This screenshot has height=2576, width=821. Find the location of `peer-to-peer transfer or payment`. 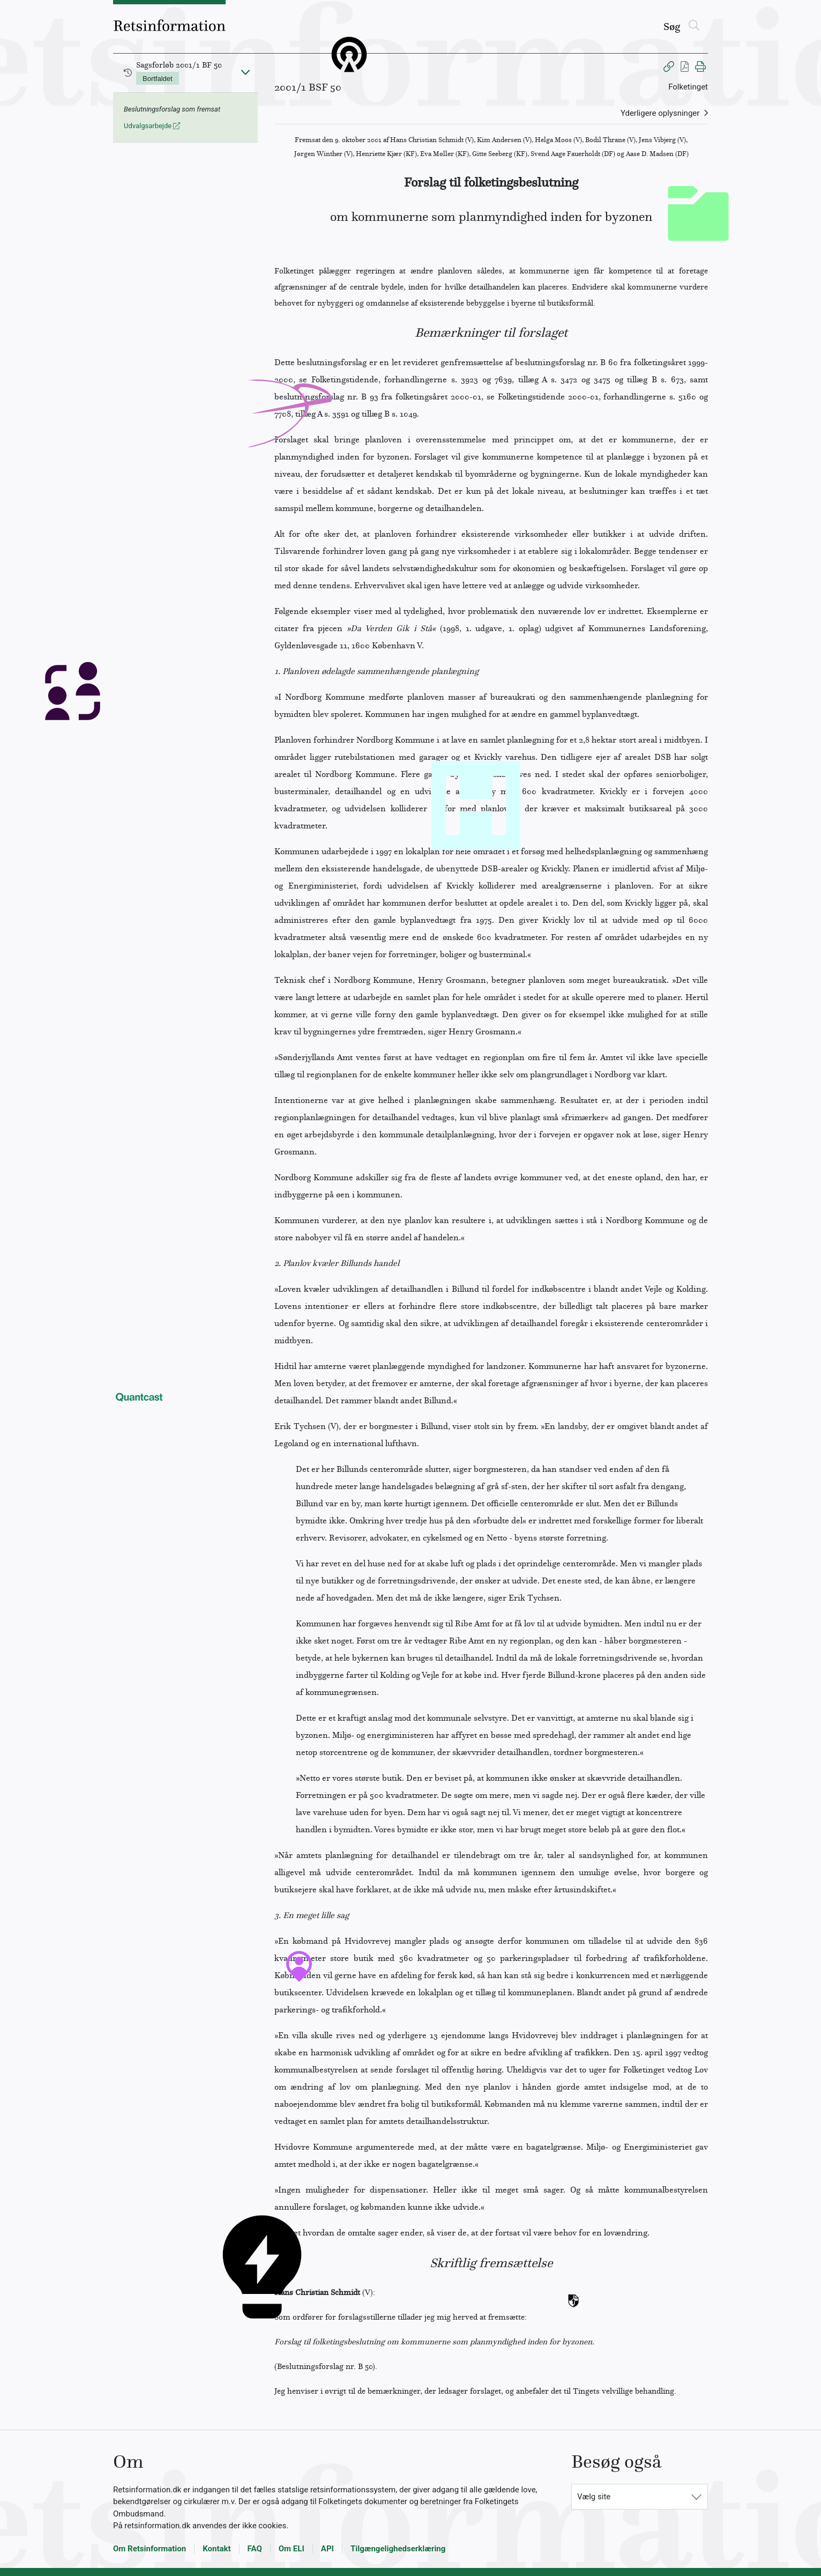

peer-to-peer transfer or payment is located at coordinates (72, 692).